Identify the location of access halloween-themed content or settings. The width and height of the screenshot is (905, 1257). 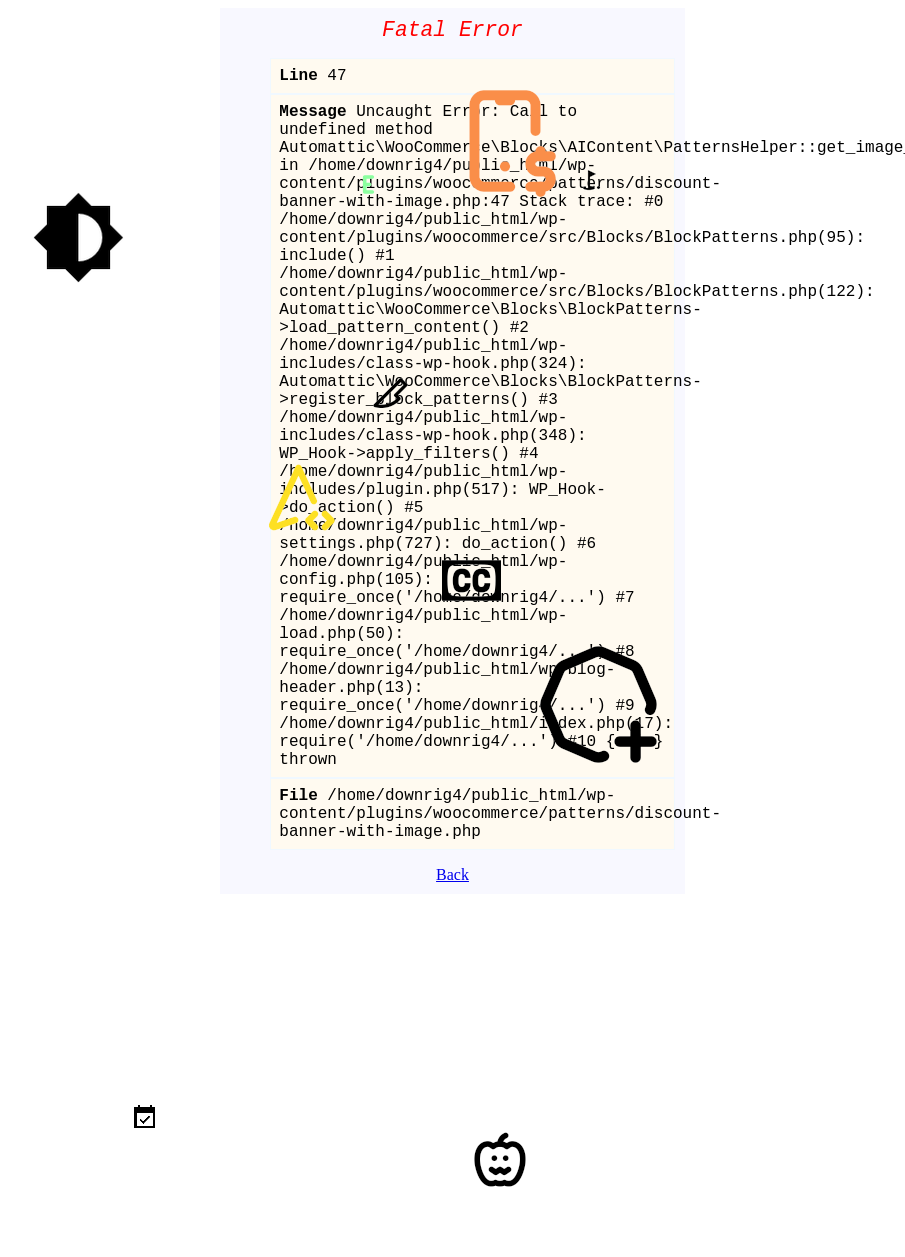
(500, 1161).